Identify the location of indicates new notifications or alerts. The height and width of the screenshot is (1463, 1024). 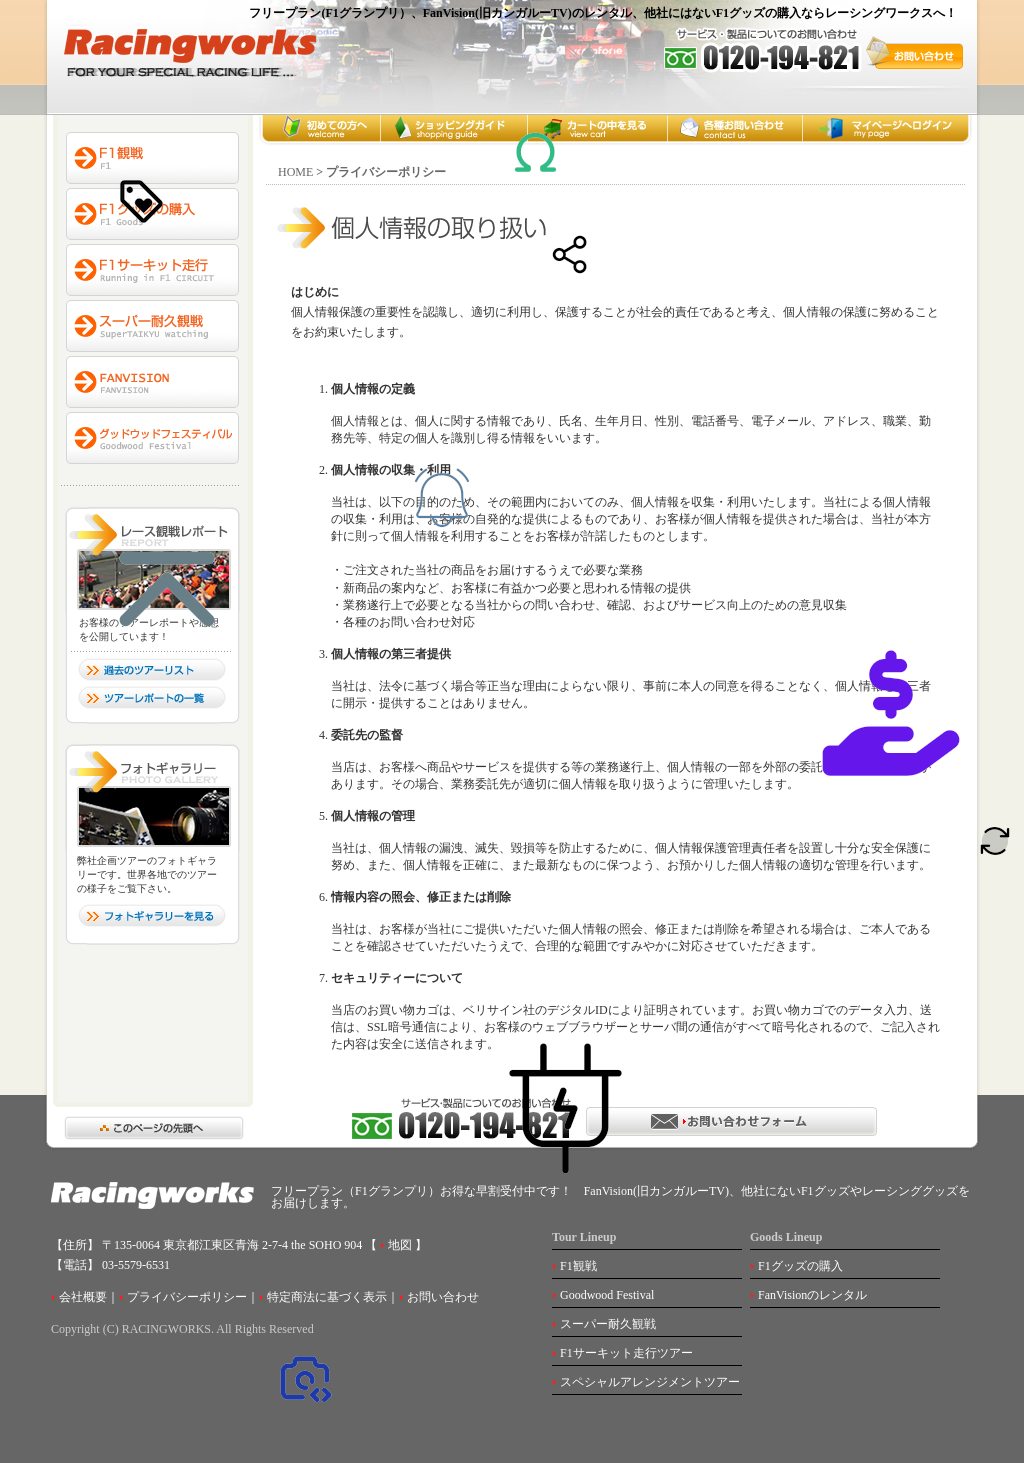
(442, 499).